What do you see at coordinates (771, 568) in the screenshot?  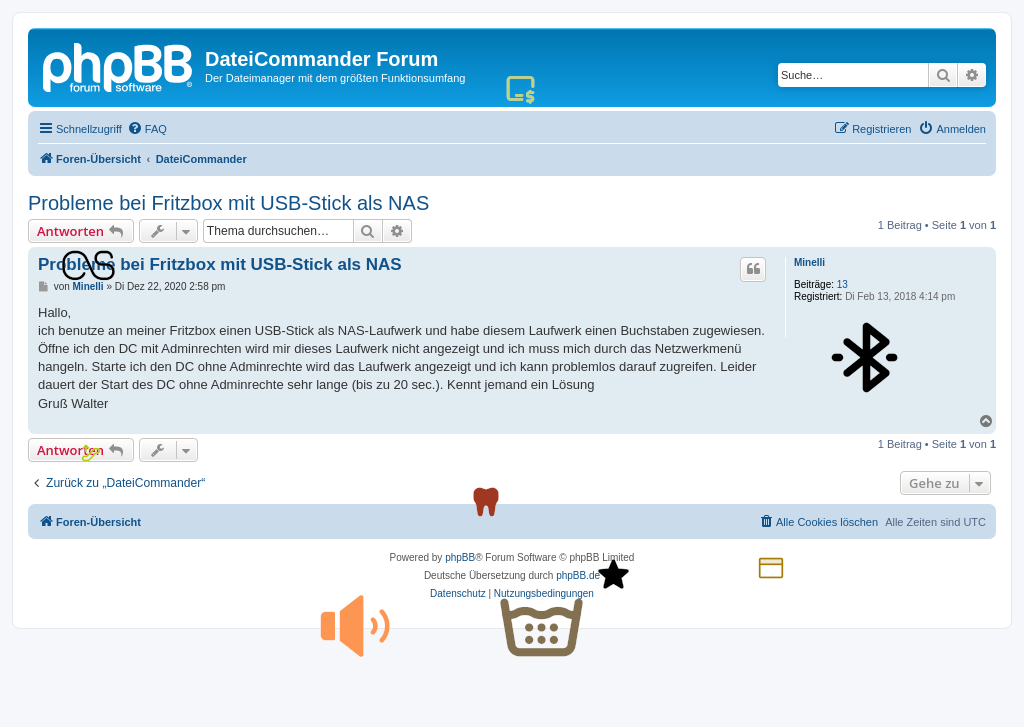 I see `open web browser` at bounding box center [771, 568].